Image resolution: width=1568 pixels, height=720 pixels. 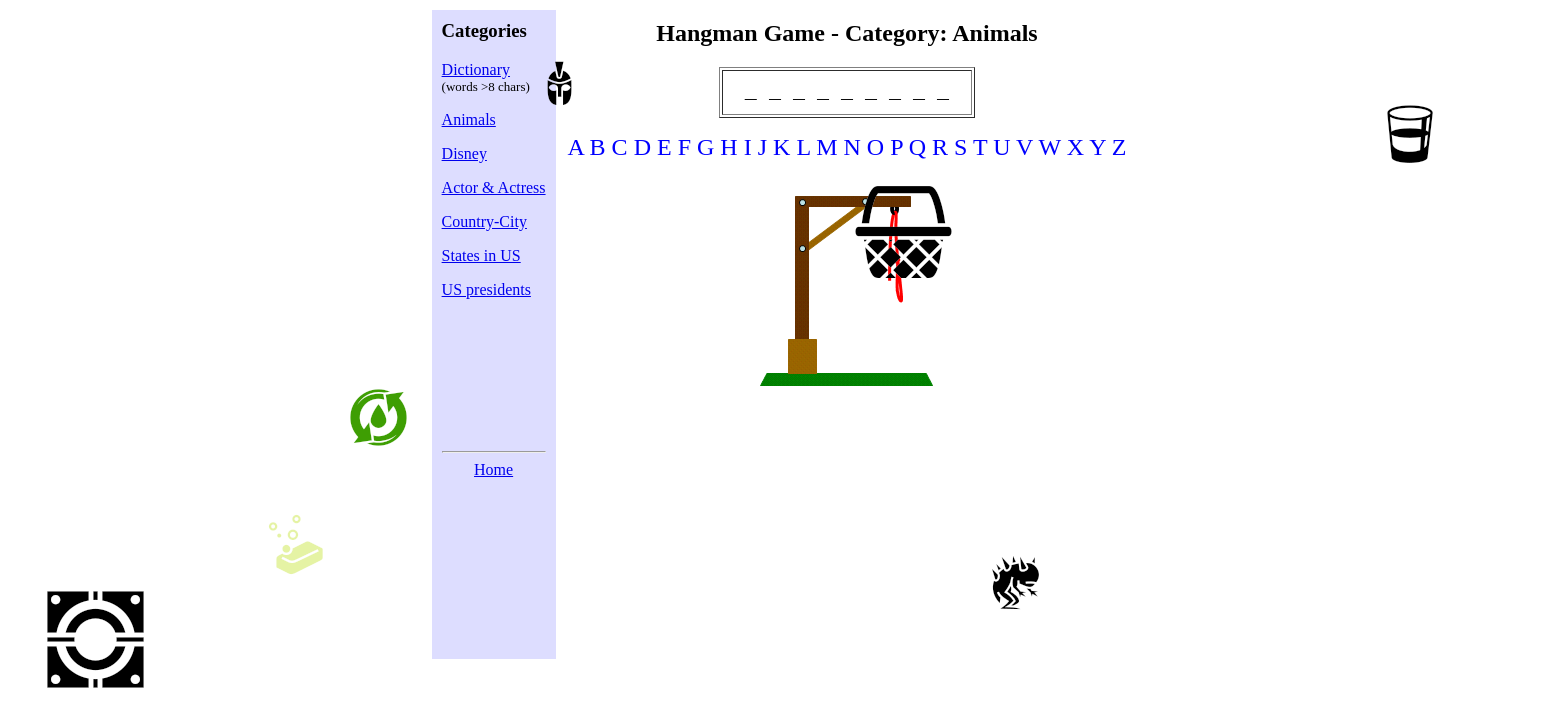 I want to click on view your shopping basket, so click(x=903, y=231).